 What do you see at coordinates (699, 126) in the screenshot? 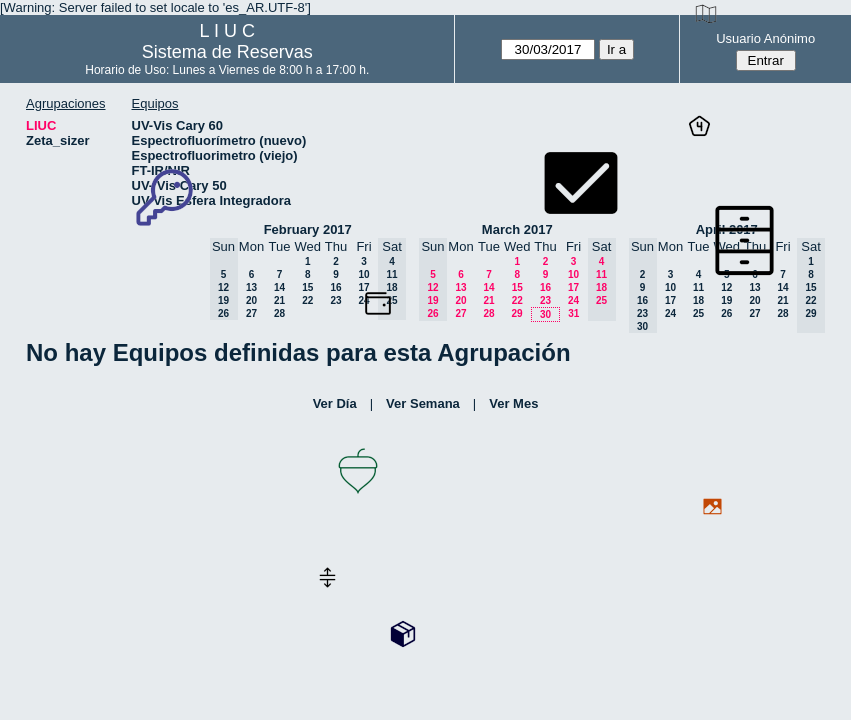
I see `indicates step 4 in a multi-step process` at bounding box center [699, 126].